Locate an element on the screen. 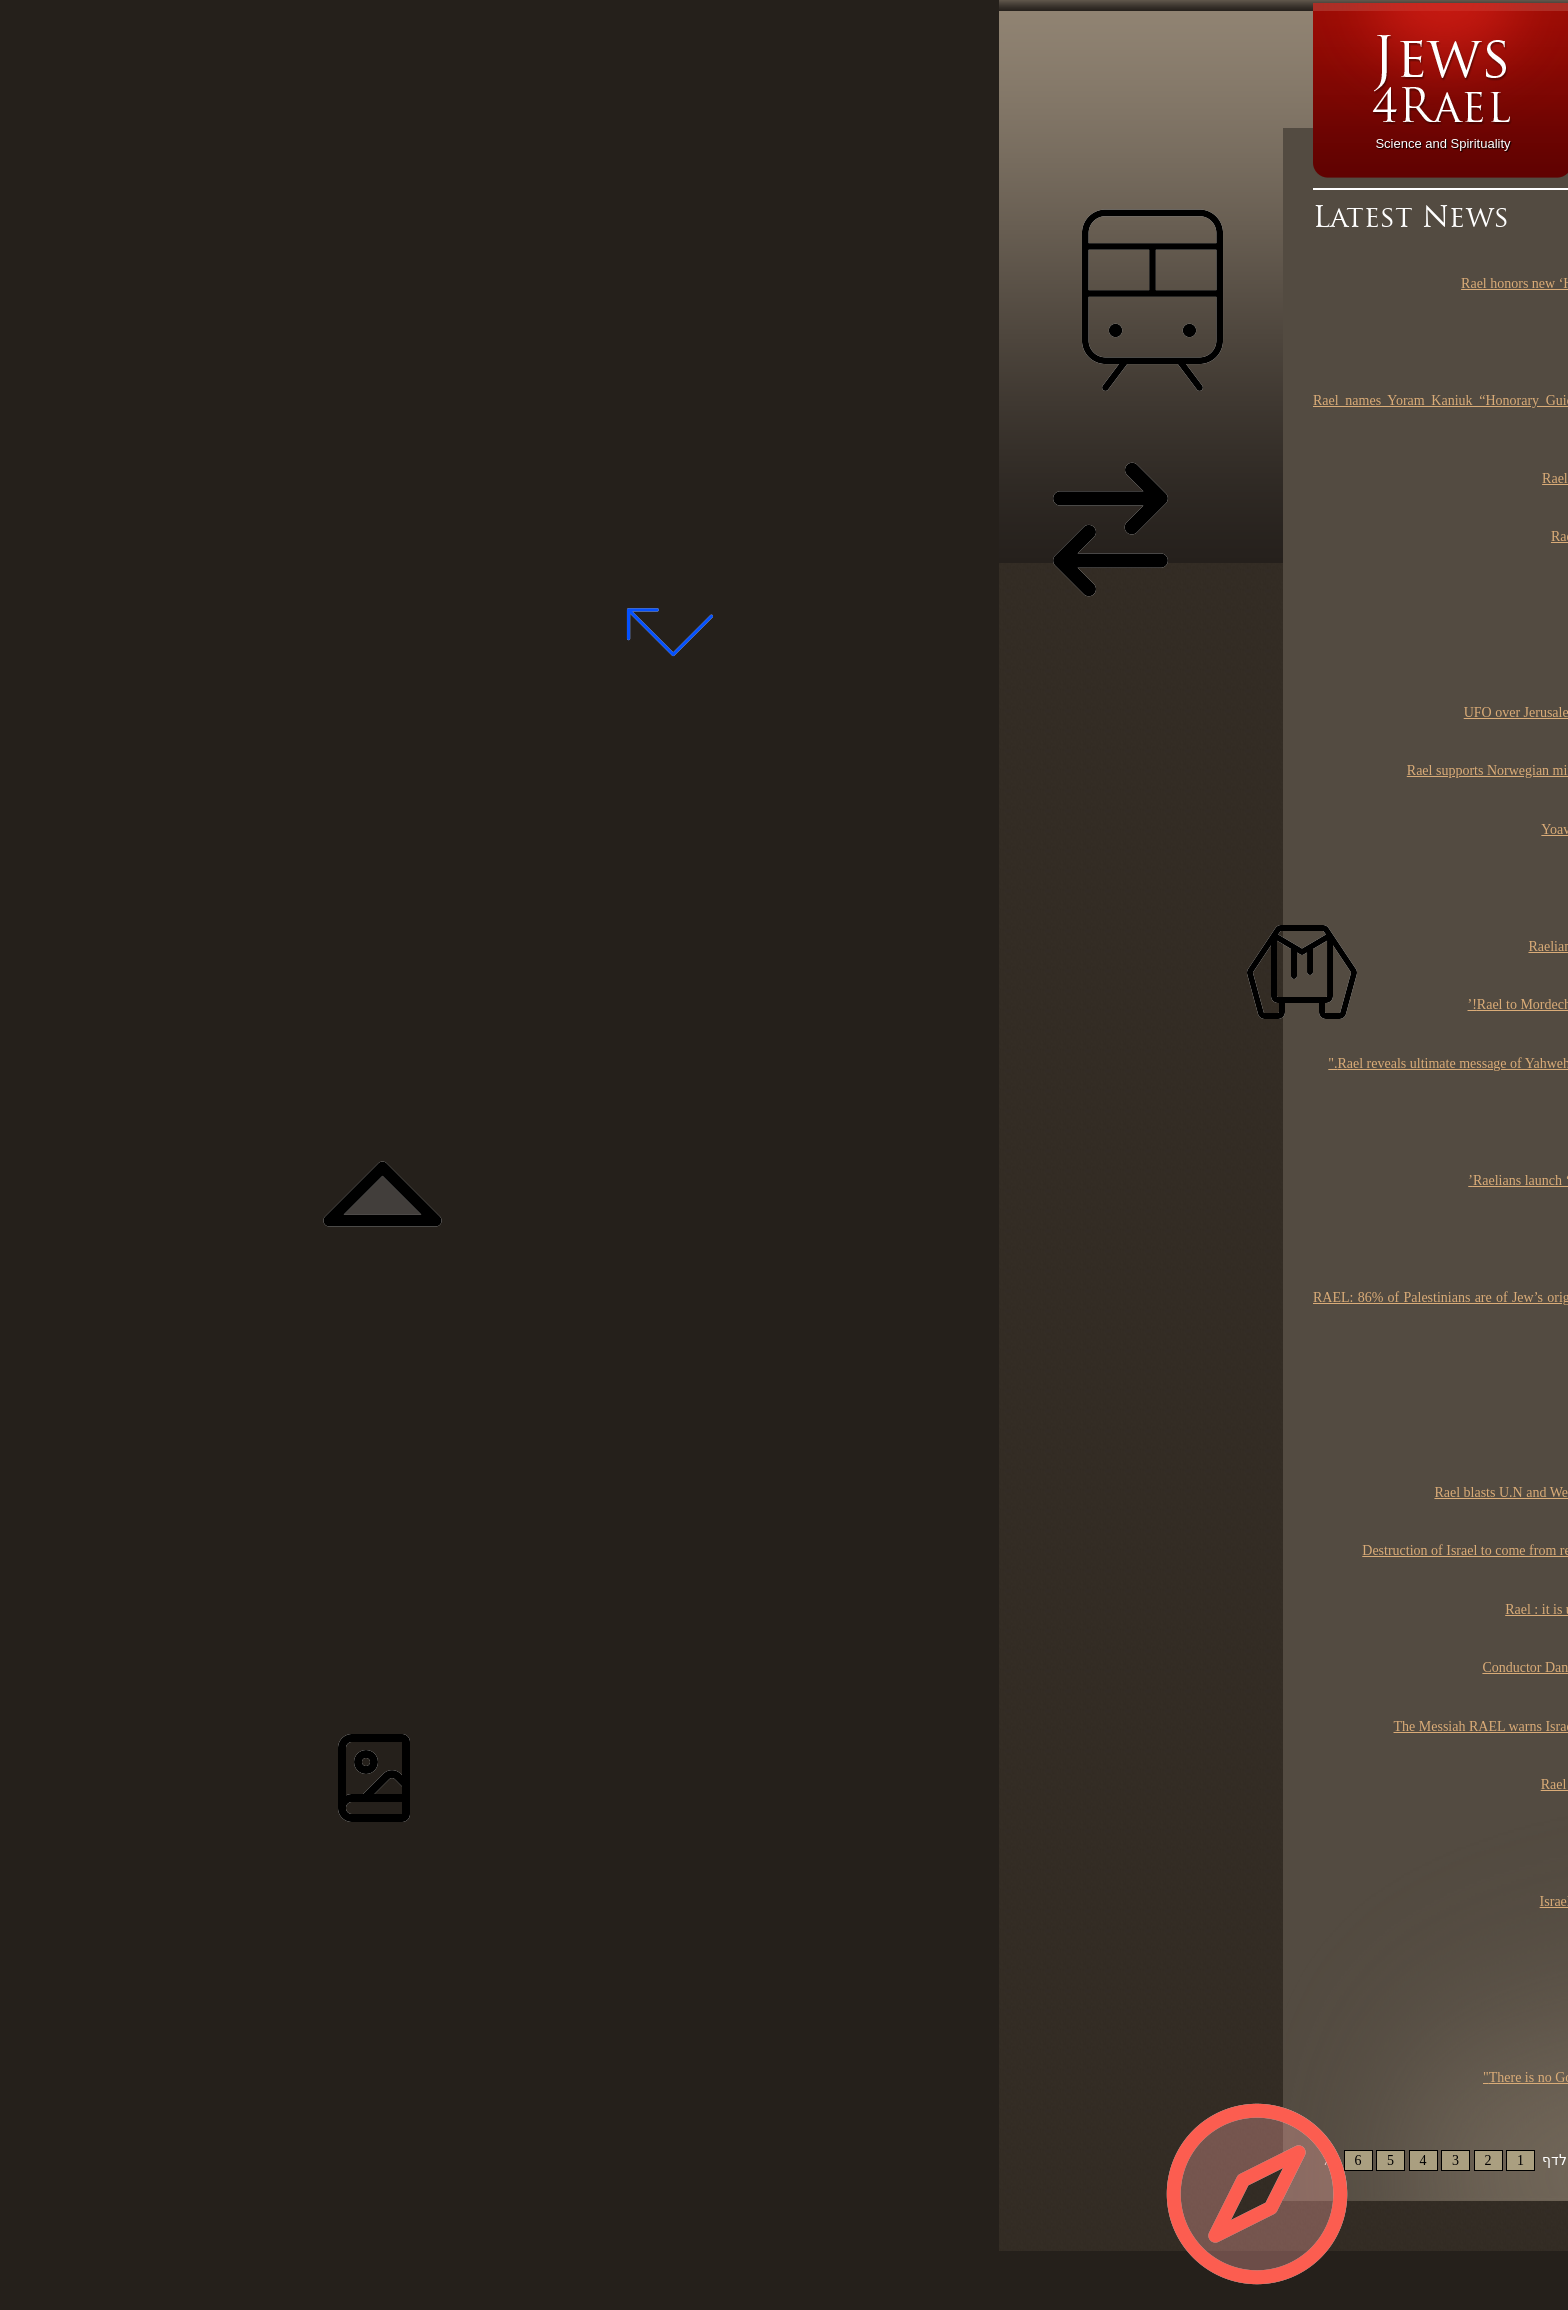 Image resolution: width=1568 pixels, height=2310 pixels. go back to previous step is located at coordinates (670, 629).